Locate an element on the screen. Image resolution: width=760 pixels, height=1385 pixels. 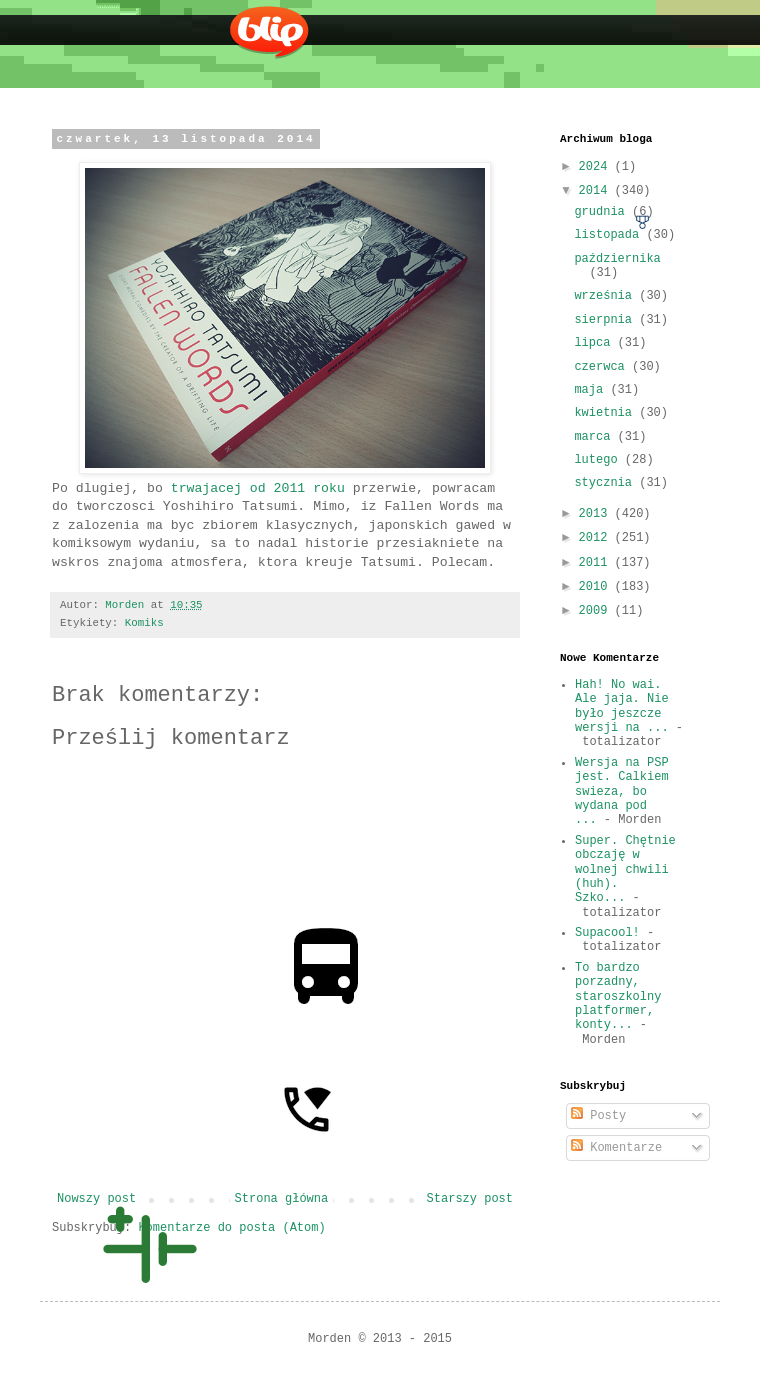
view bus routes and schedules is located at coordinates (326, 968).